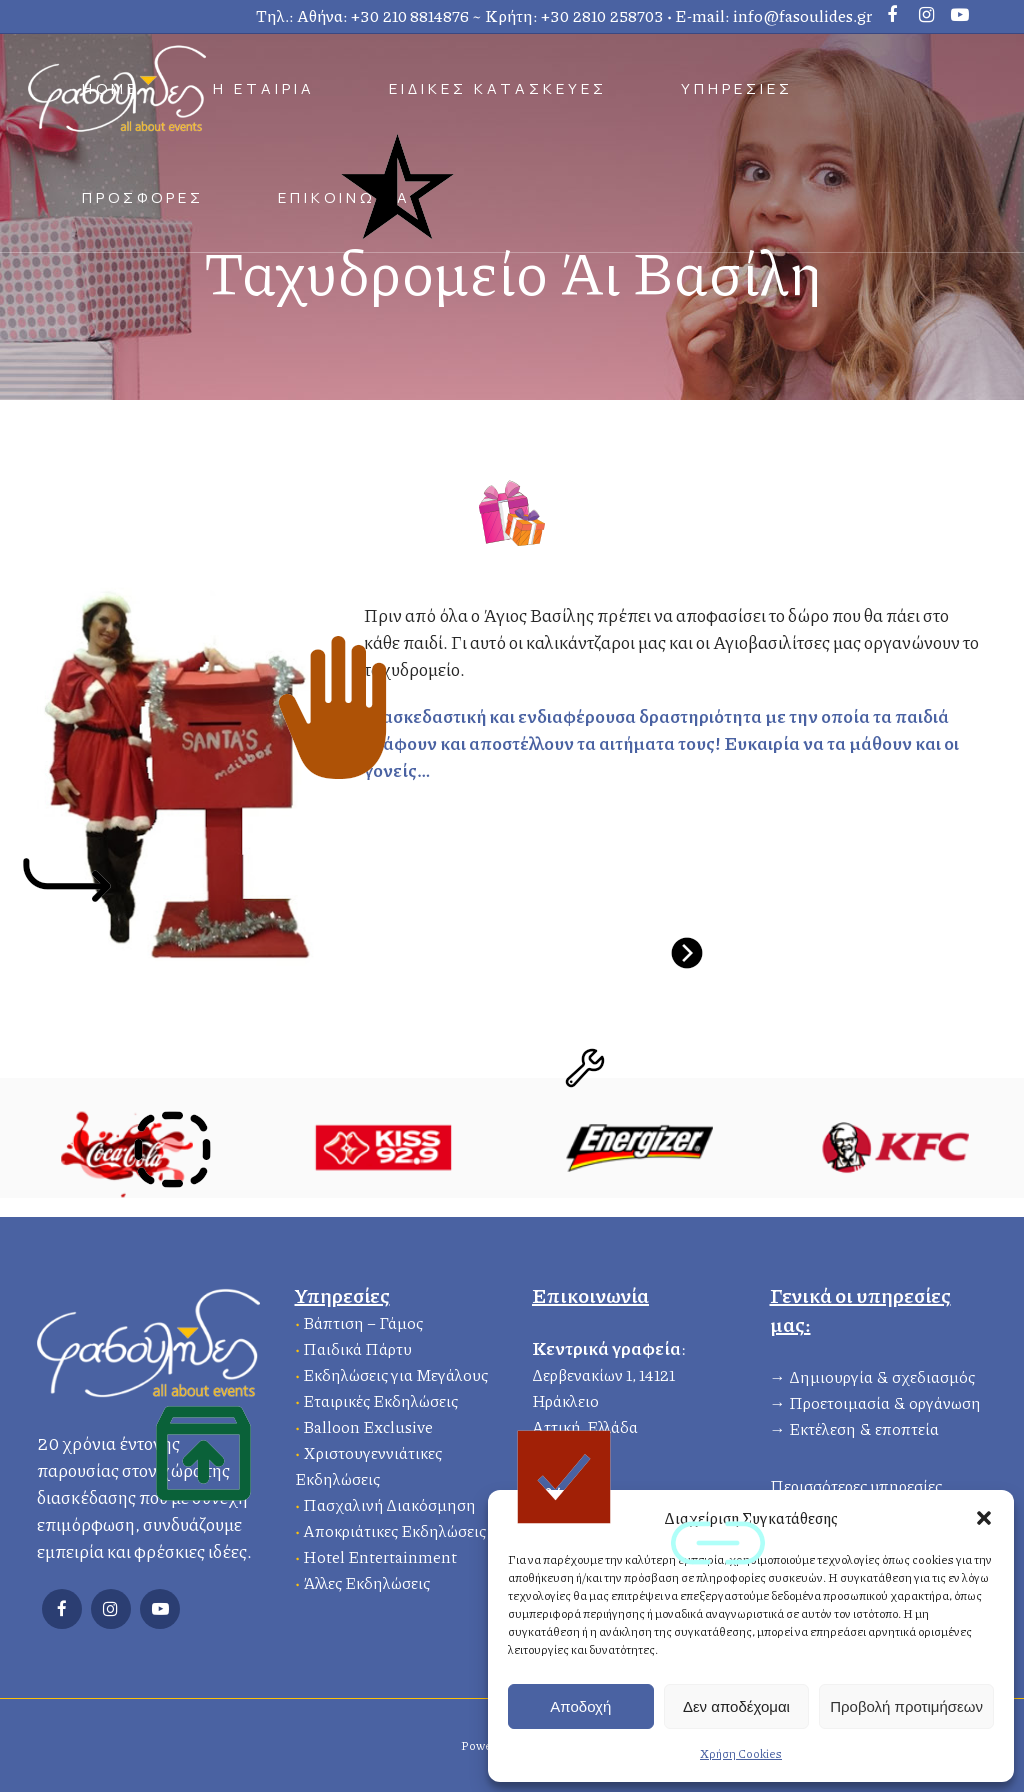  What do you see at coordinates (718, 1543) in the screenshot?
I see `copy link to clipboard` at bounding box center [718, 1543].